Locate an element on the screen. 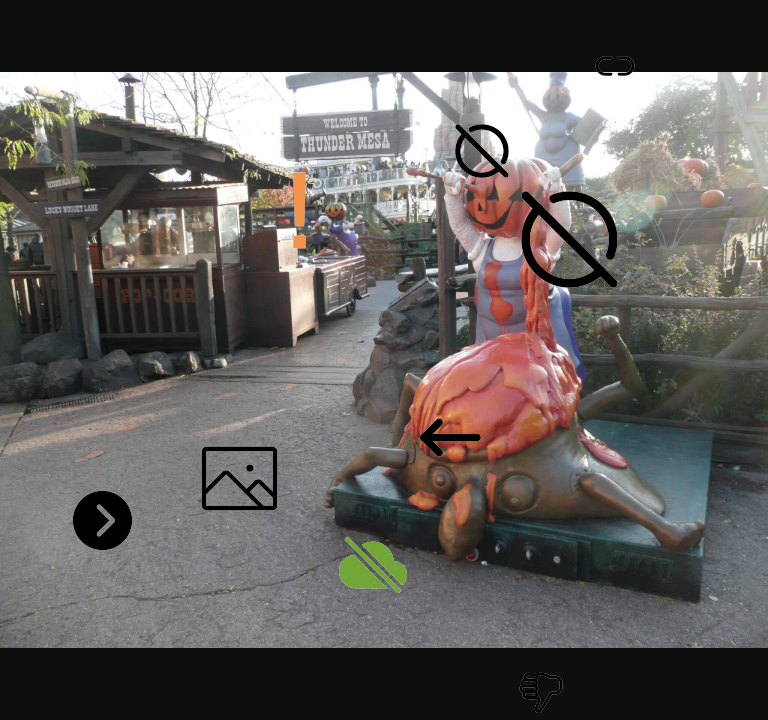 This screenshot has width=768, height=720. view image or photo is located at coordinates (239, 478).